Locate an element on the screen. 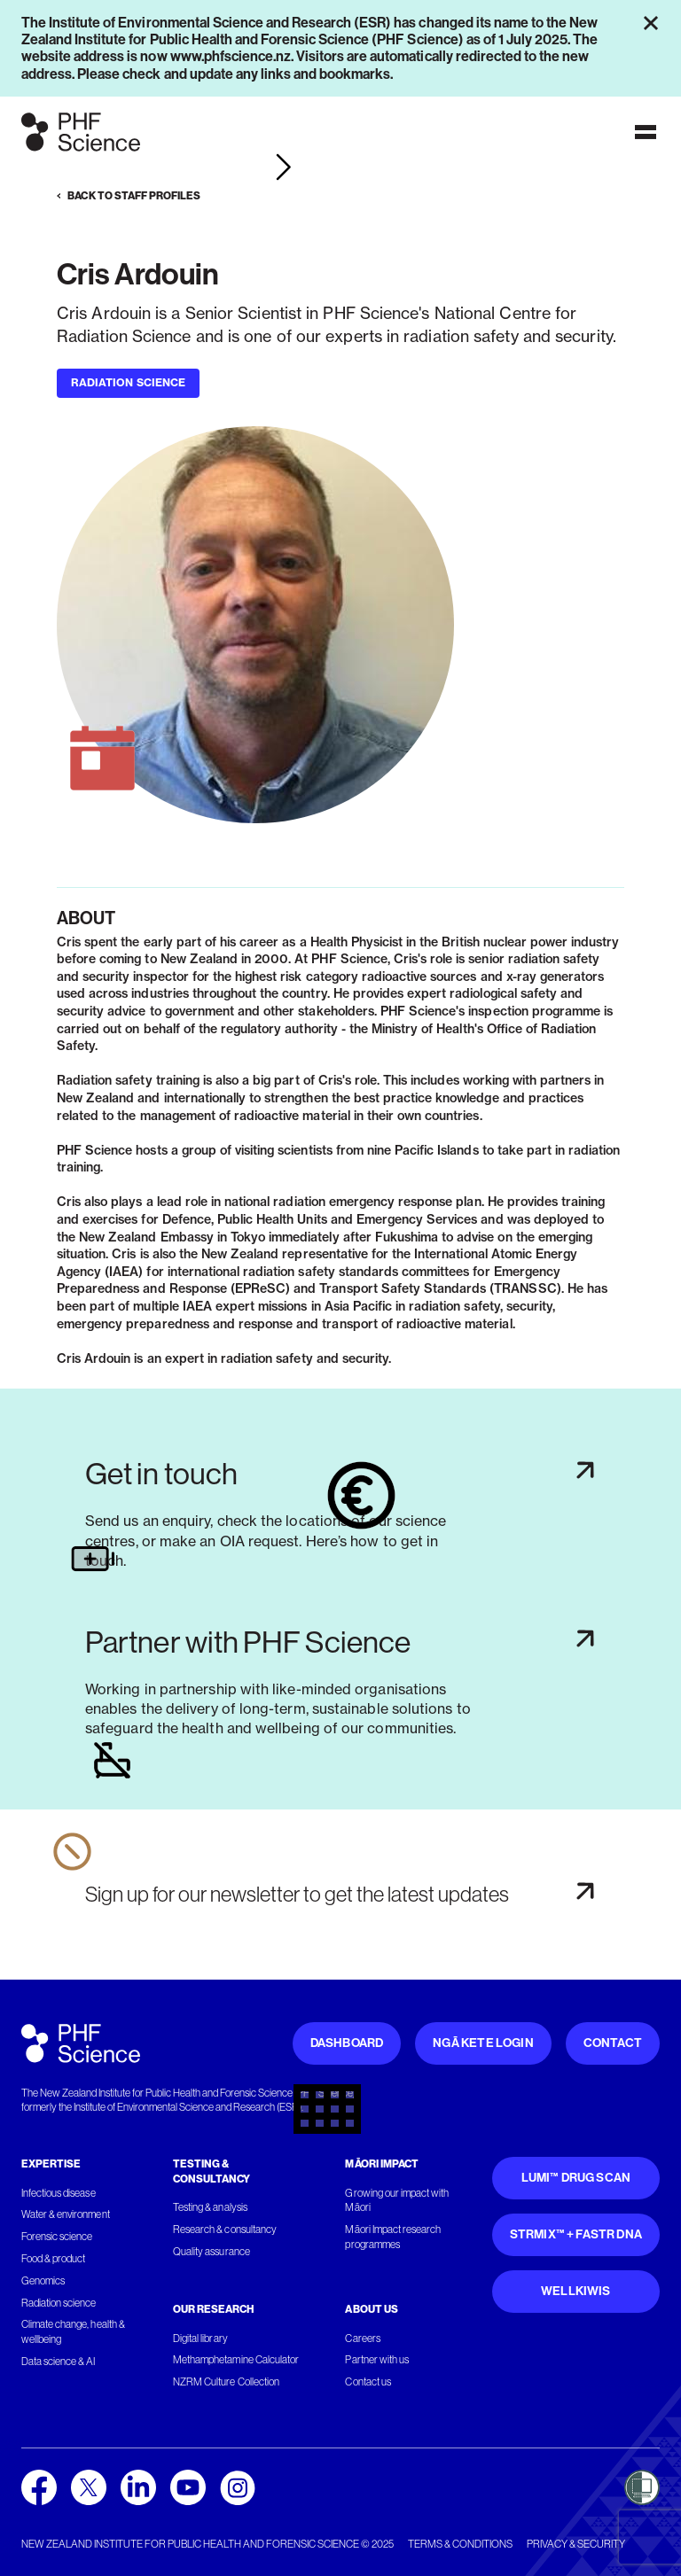 This screenshot has height=2576, width=681. view balance in euros is located at coordinates (361, 1495).